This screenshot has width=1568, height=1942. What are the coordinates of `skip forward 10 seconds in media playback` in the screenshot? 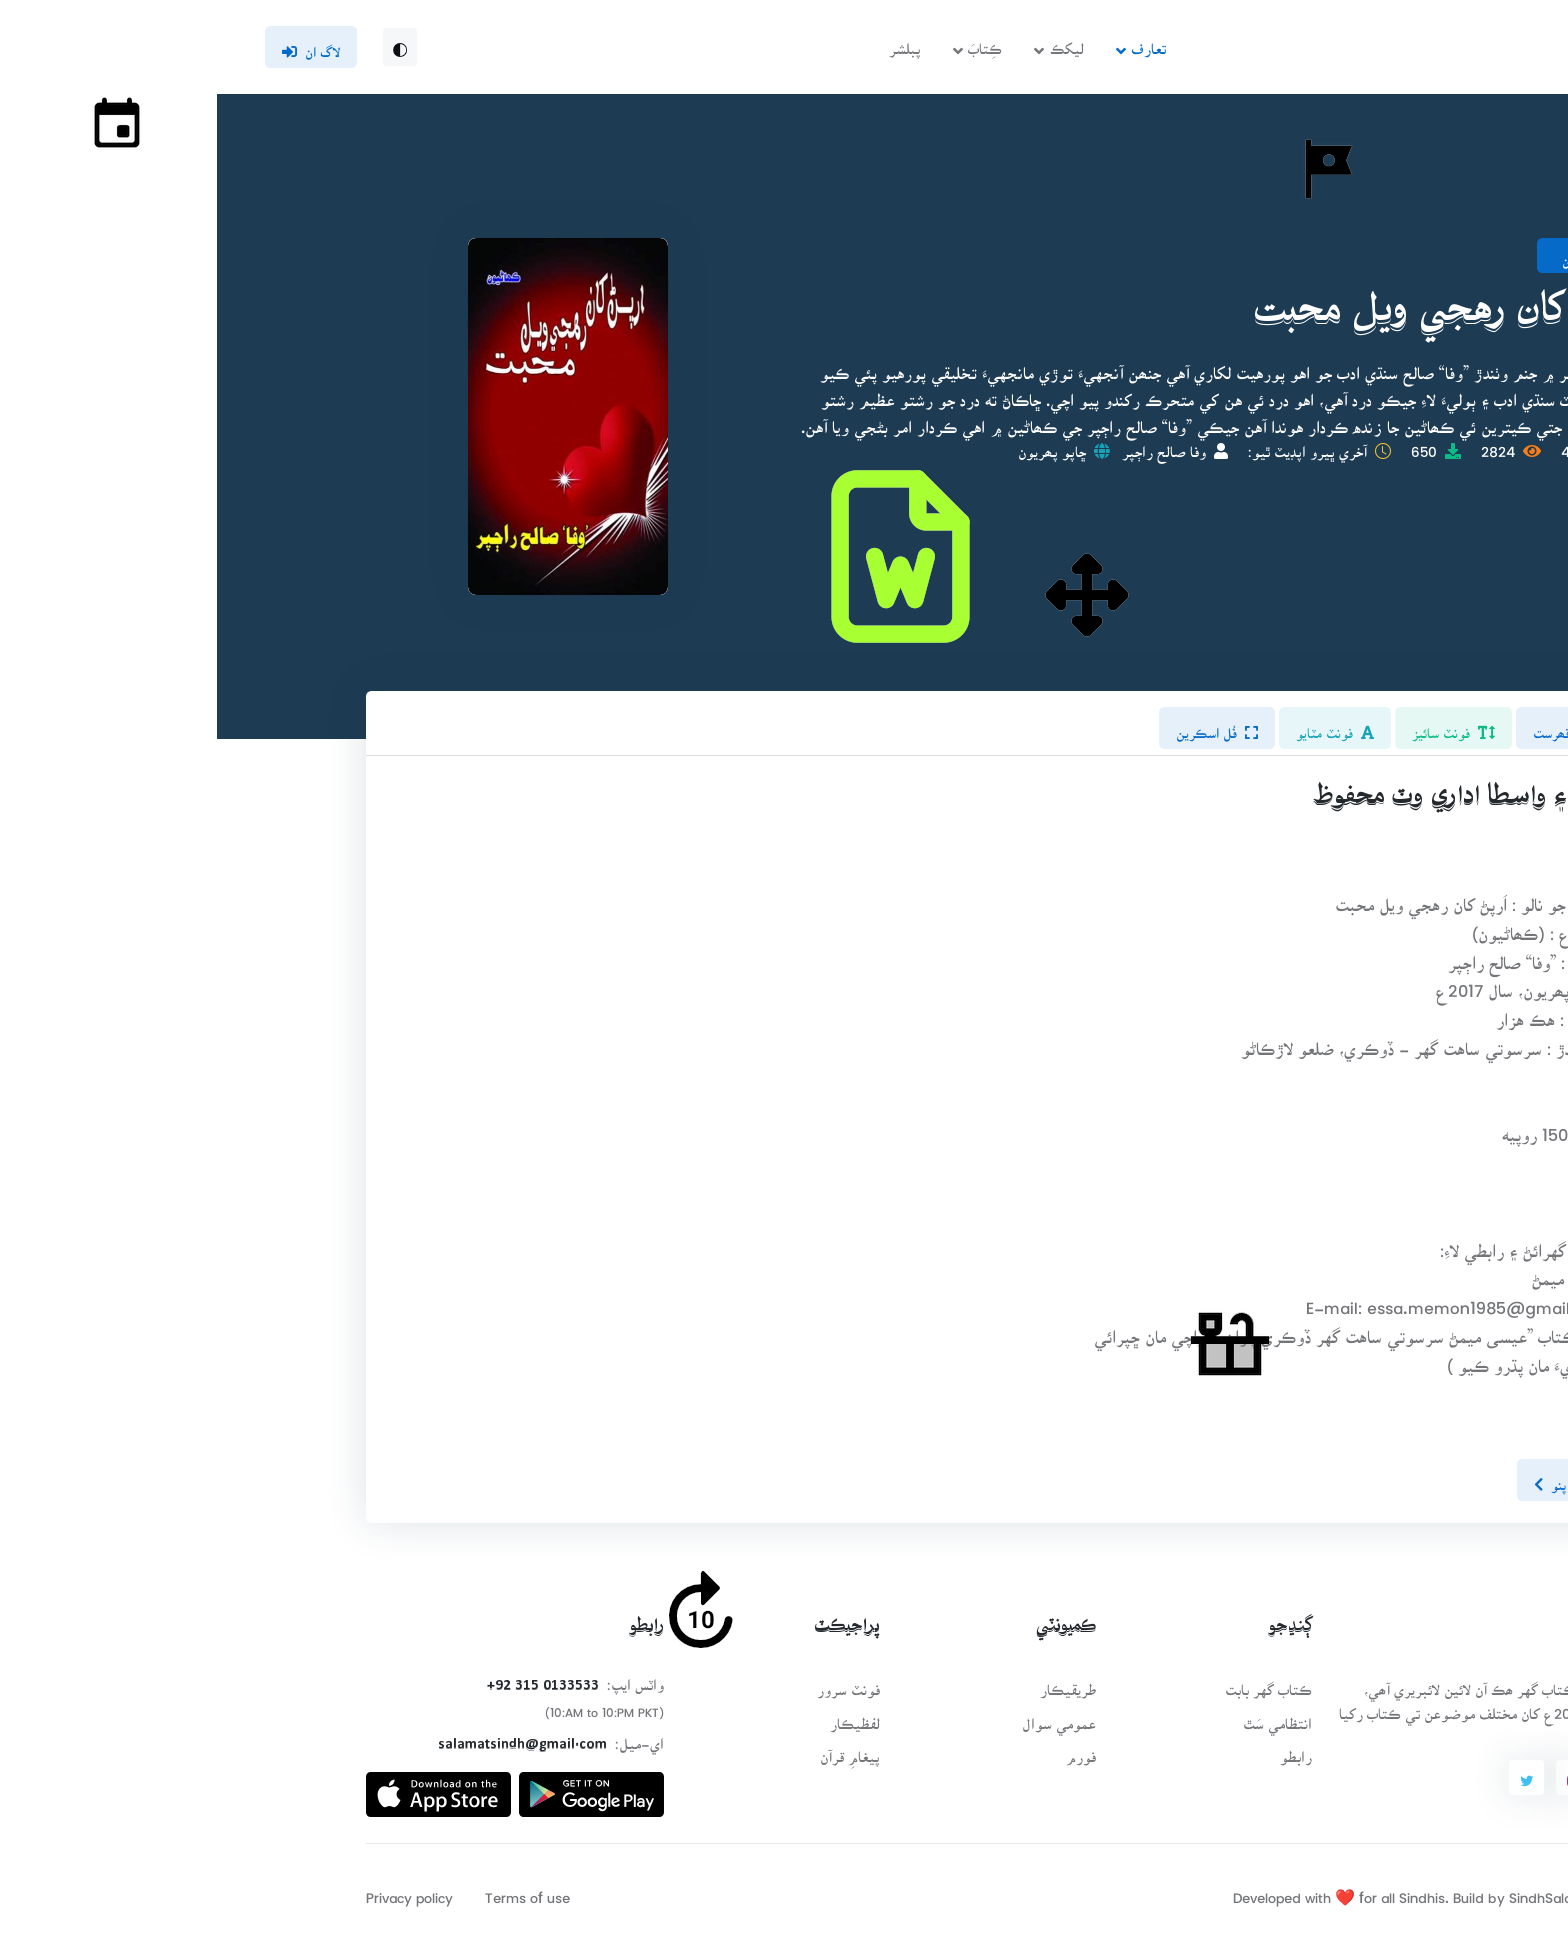 It's located at (701, 1612).